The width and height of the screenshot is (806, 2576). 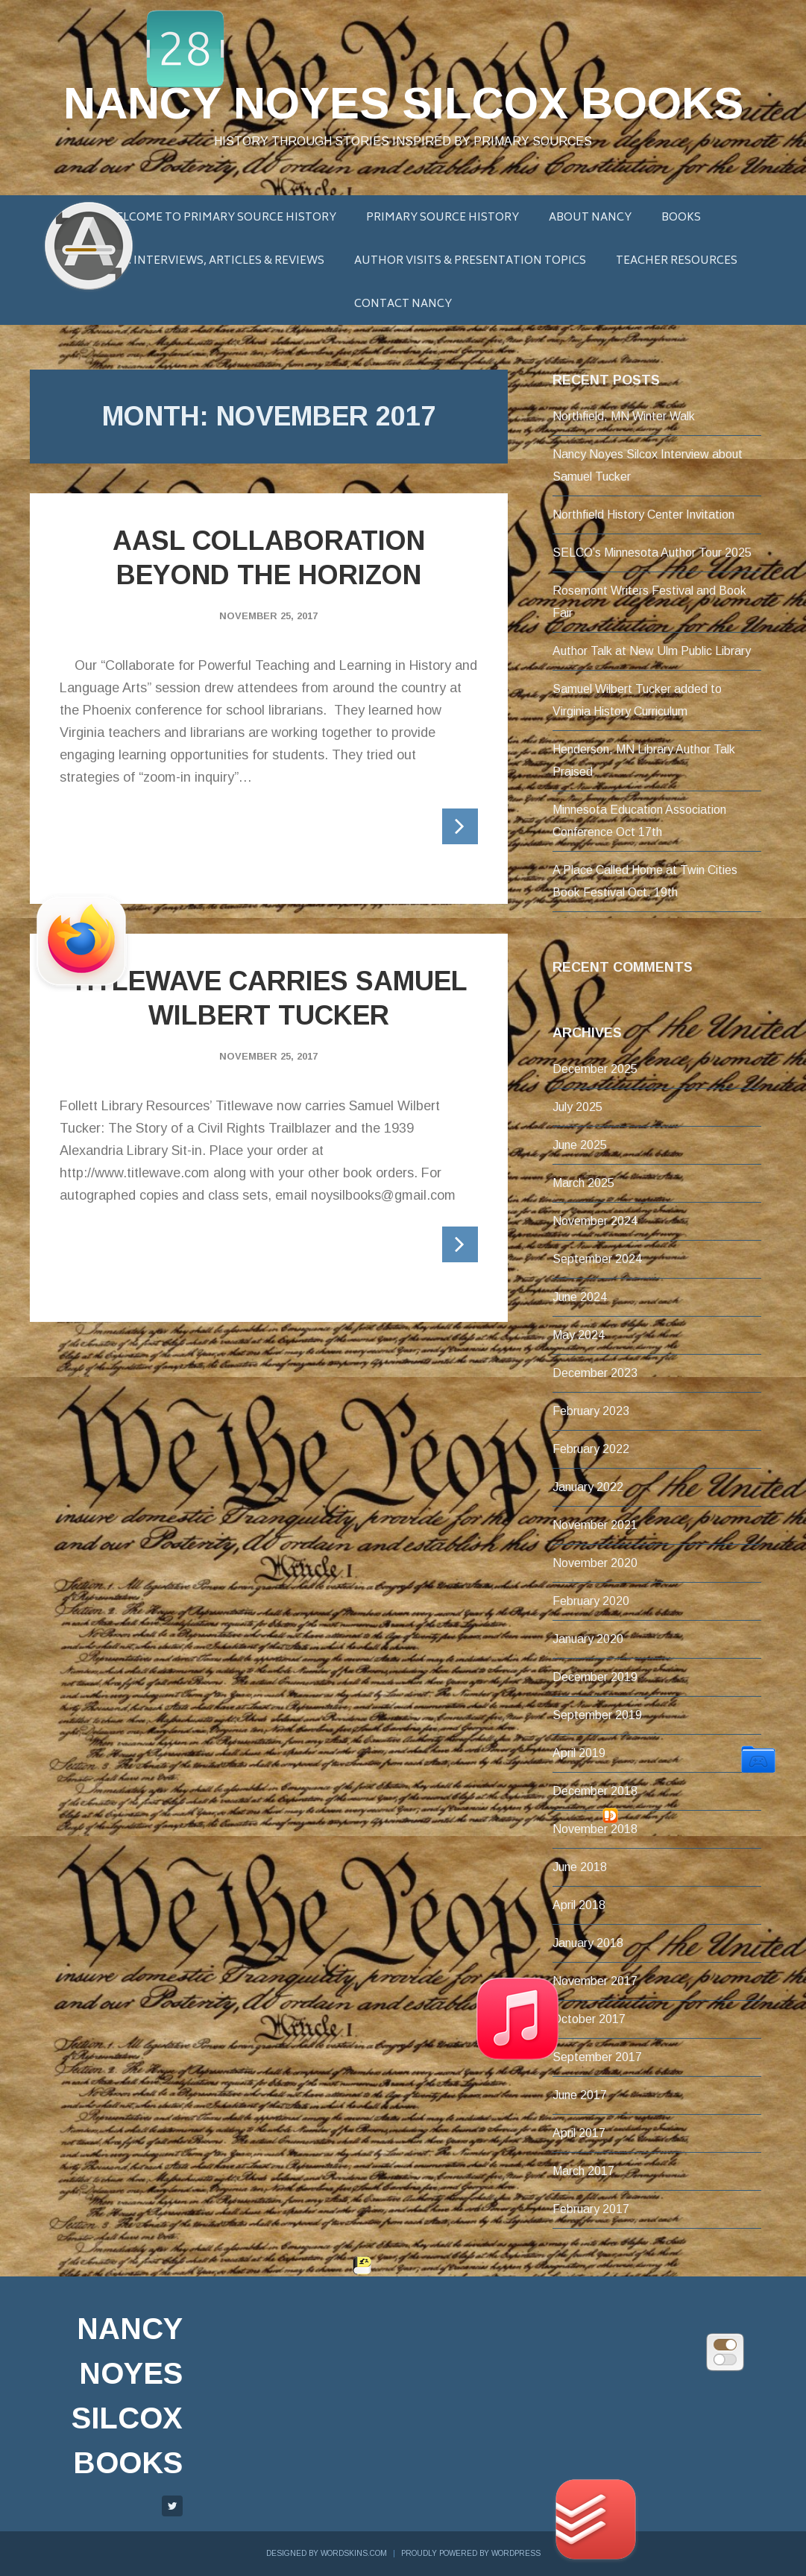 What do you see at coordinates (89, 246) in the screenshot?
I see `check for and install system software updates` at bounding box center [89, 246].